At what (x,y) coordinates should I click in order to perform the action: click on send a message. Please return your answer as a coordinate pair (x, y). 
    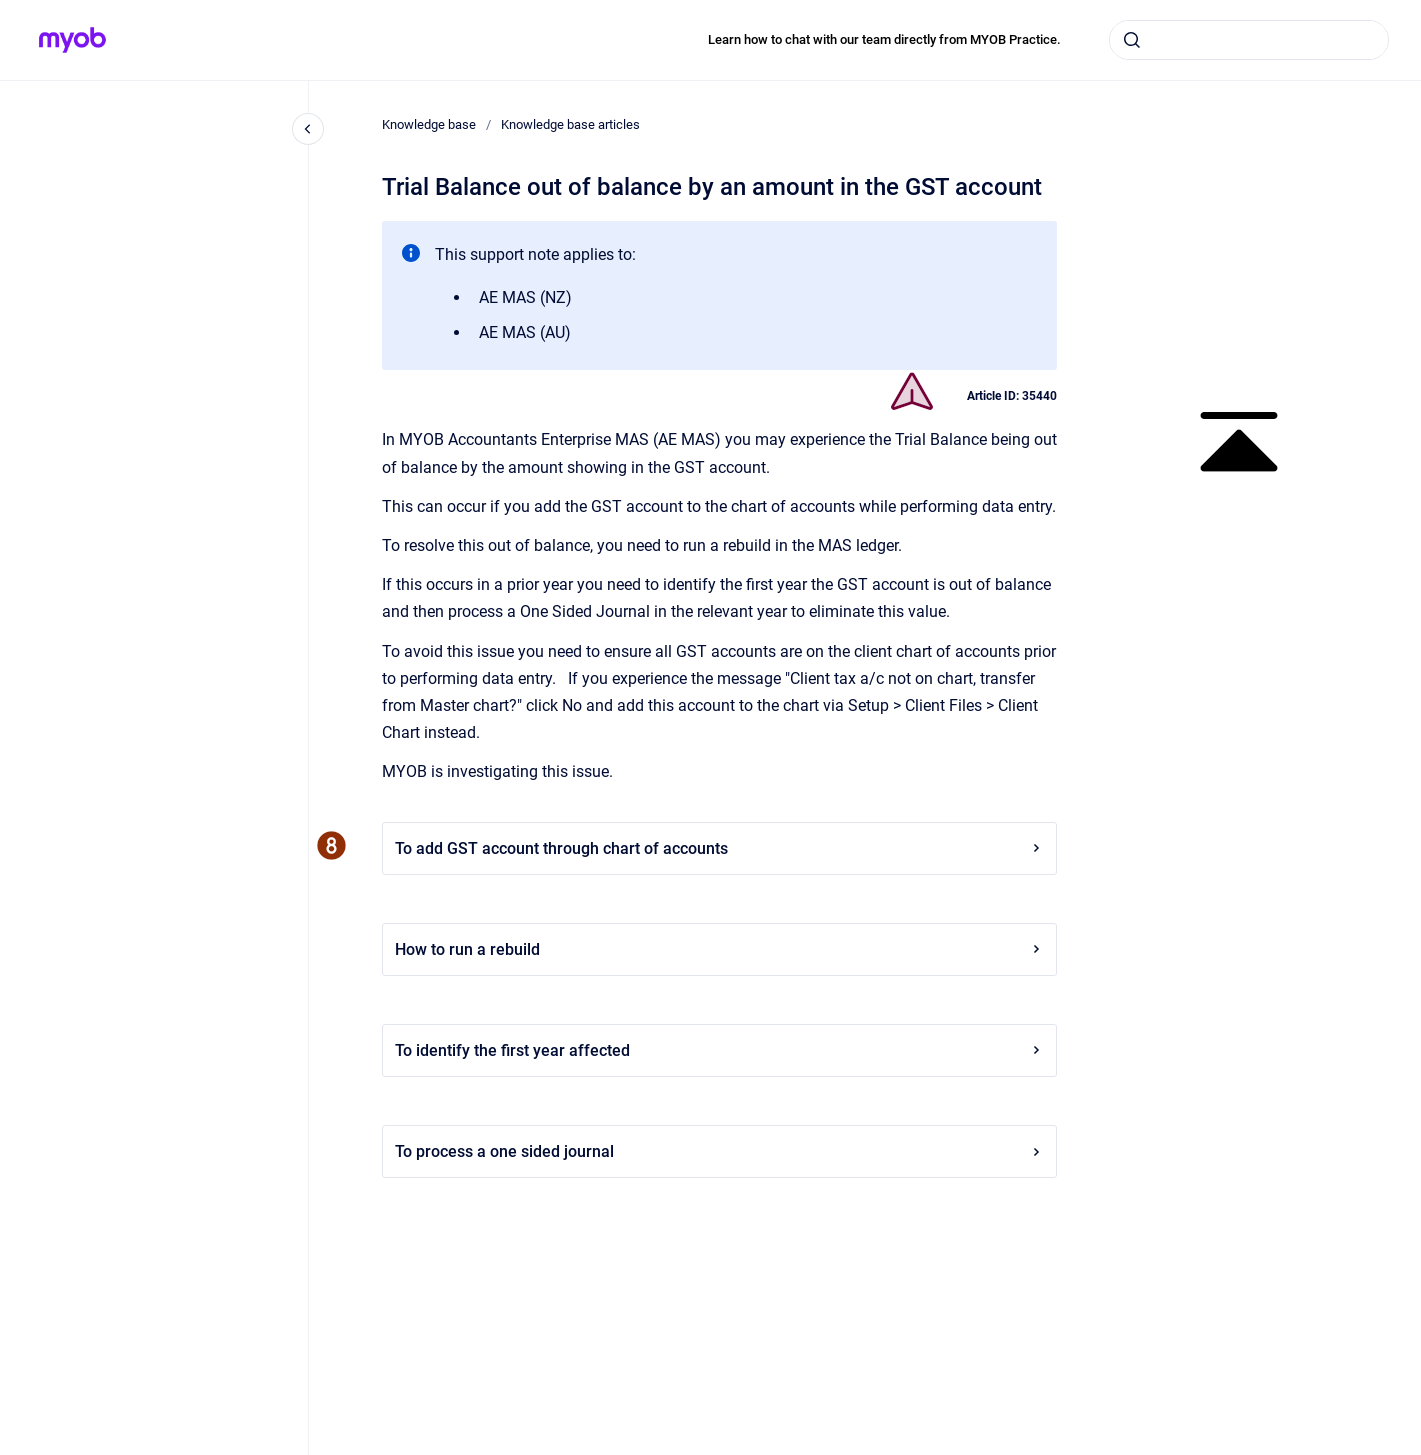
    Looking at the image, I should click on (912, 392).